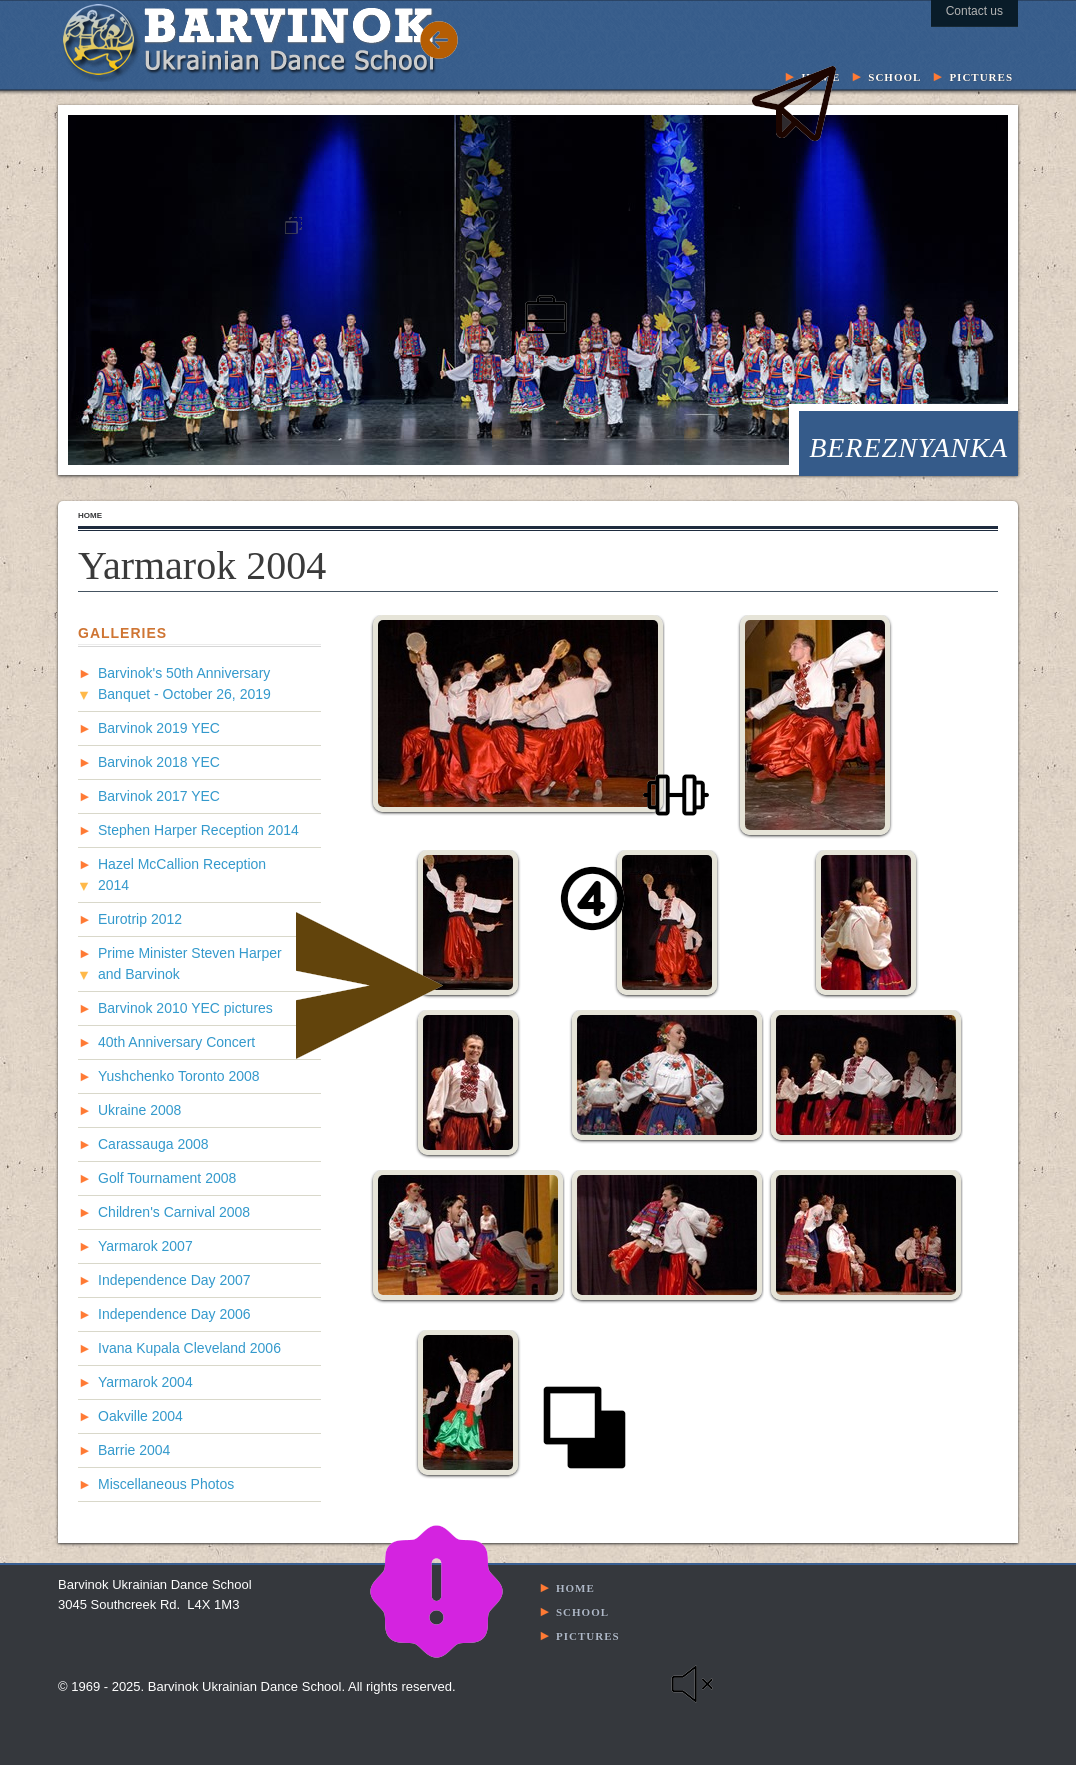 The width and height of the screenshot is (1076, 1765). What do you see at coordinates (439, 40) in the screenshot?
I see `go back to the previous screen` at bounding box center [439, 40].